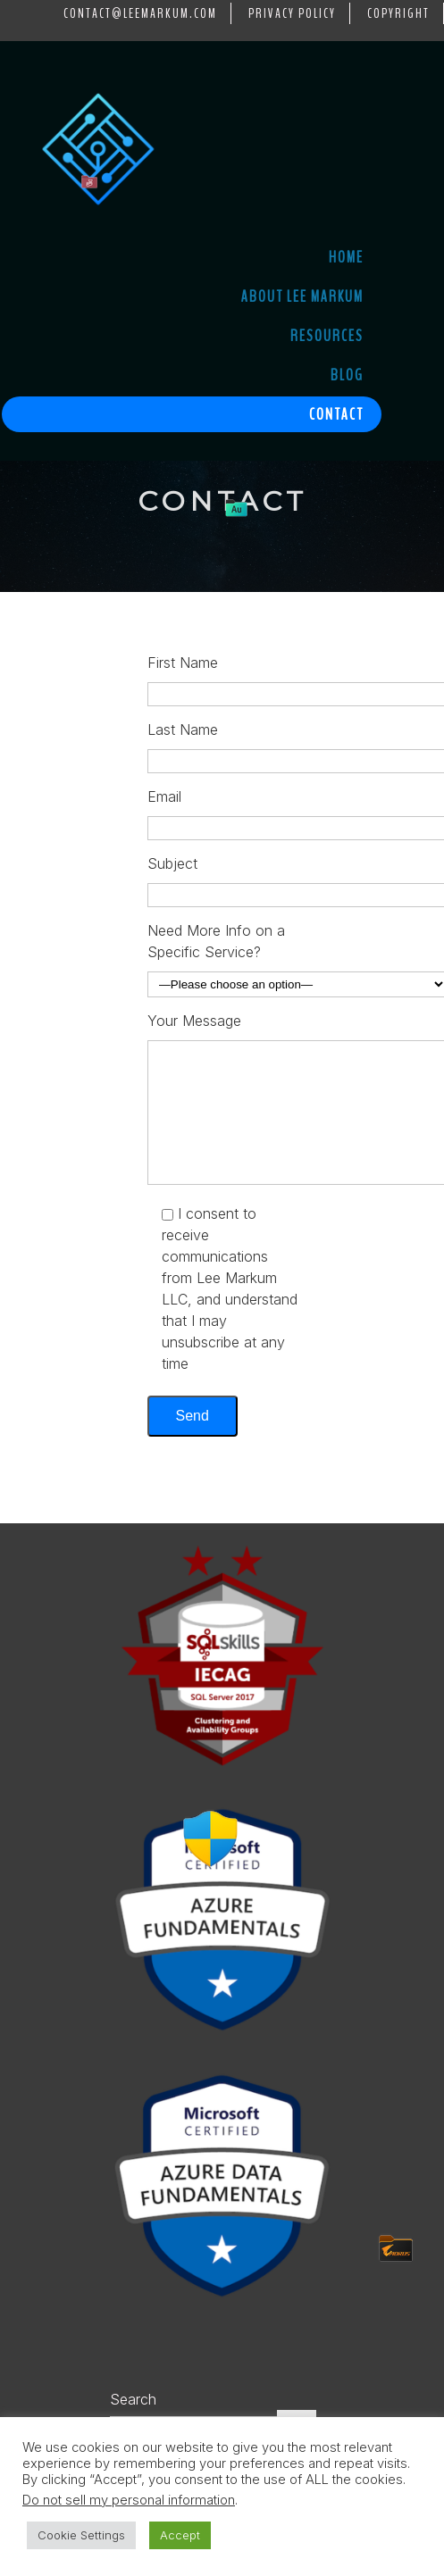 Image resolution: width=444 pixels, height=2576 pixels. I want to click on folder containing jest testing framework files, so click(89, 182).